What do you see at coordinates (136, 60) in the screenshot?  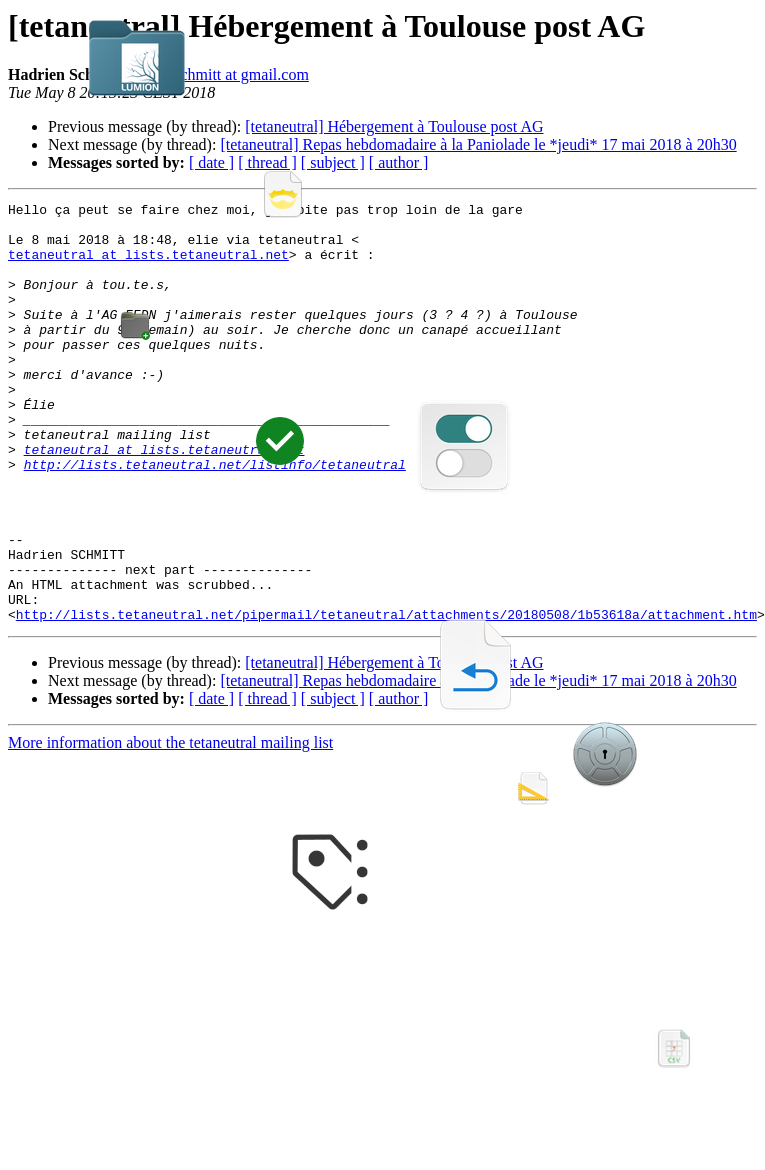 I see `open lumion project files folder` at bounding box center [136, 60].